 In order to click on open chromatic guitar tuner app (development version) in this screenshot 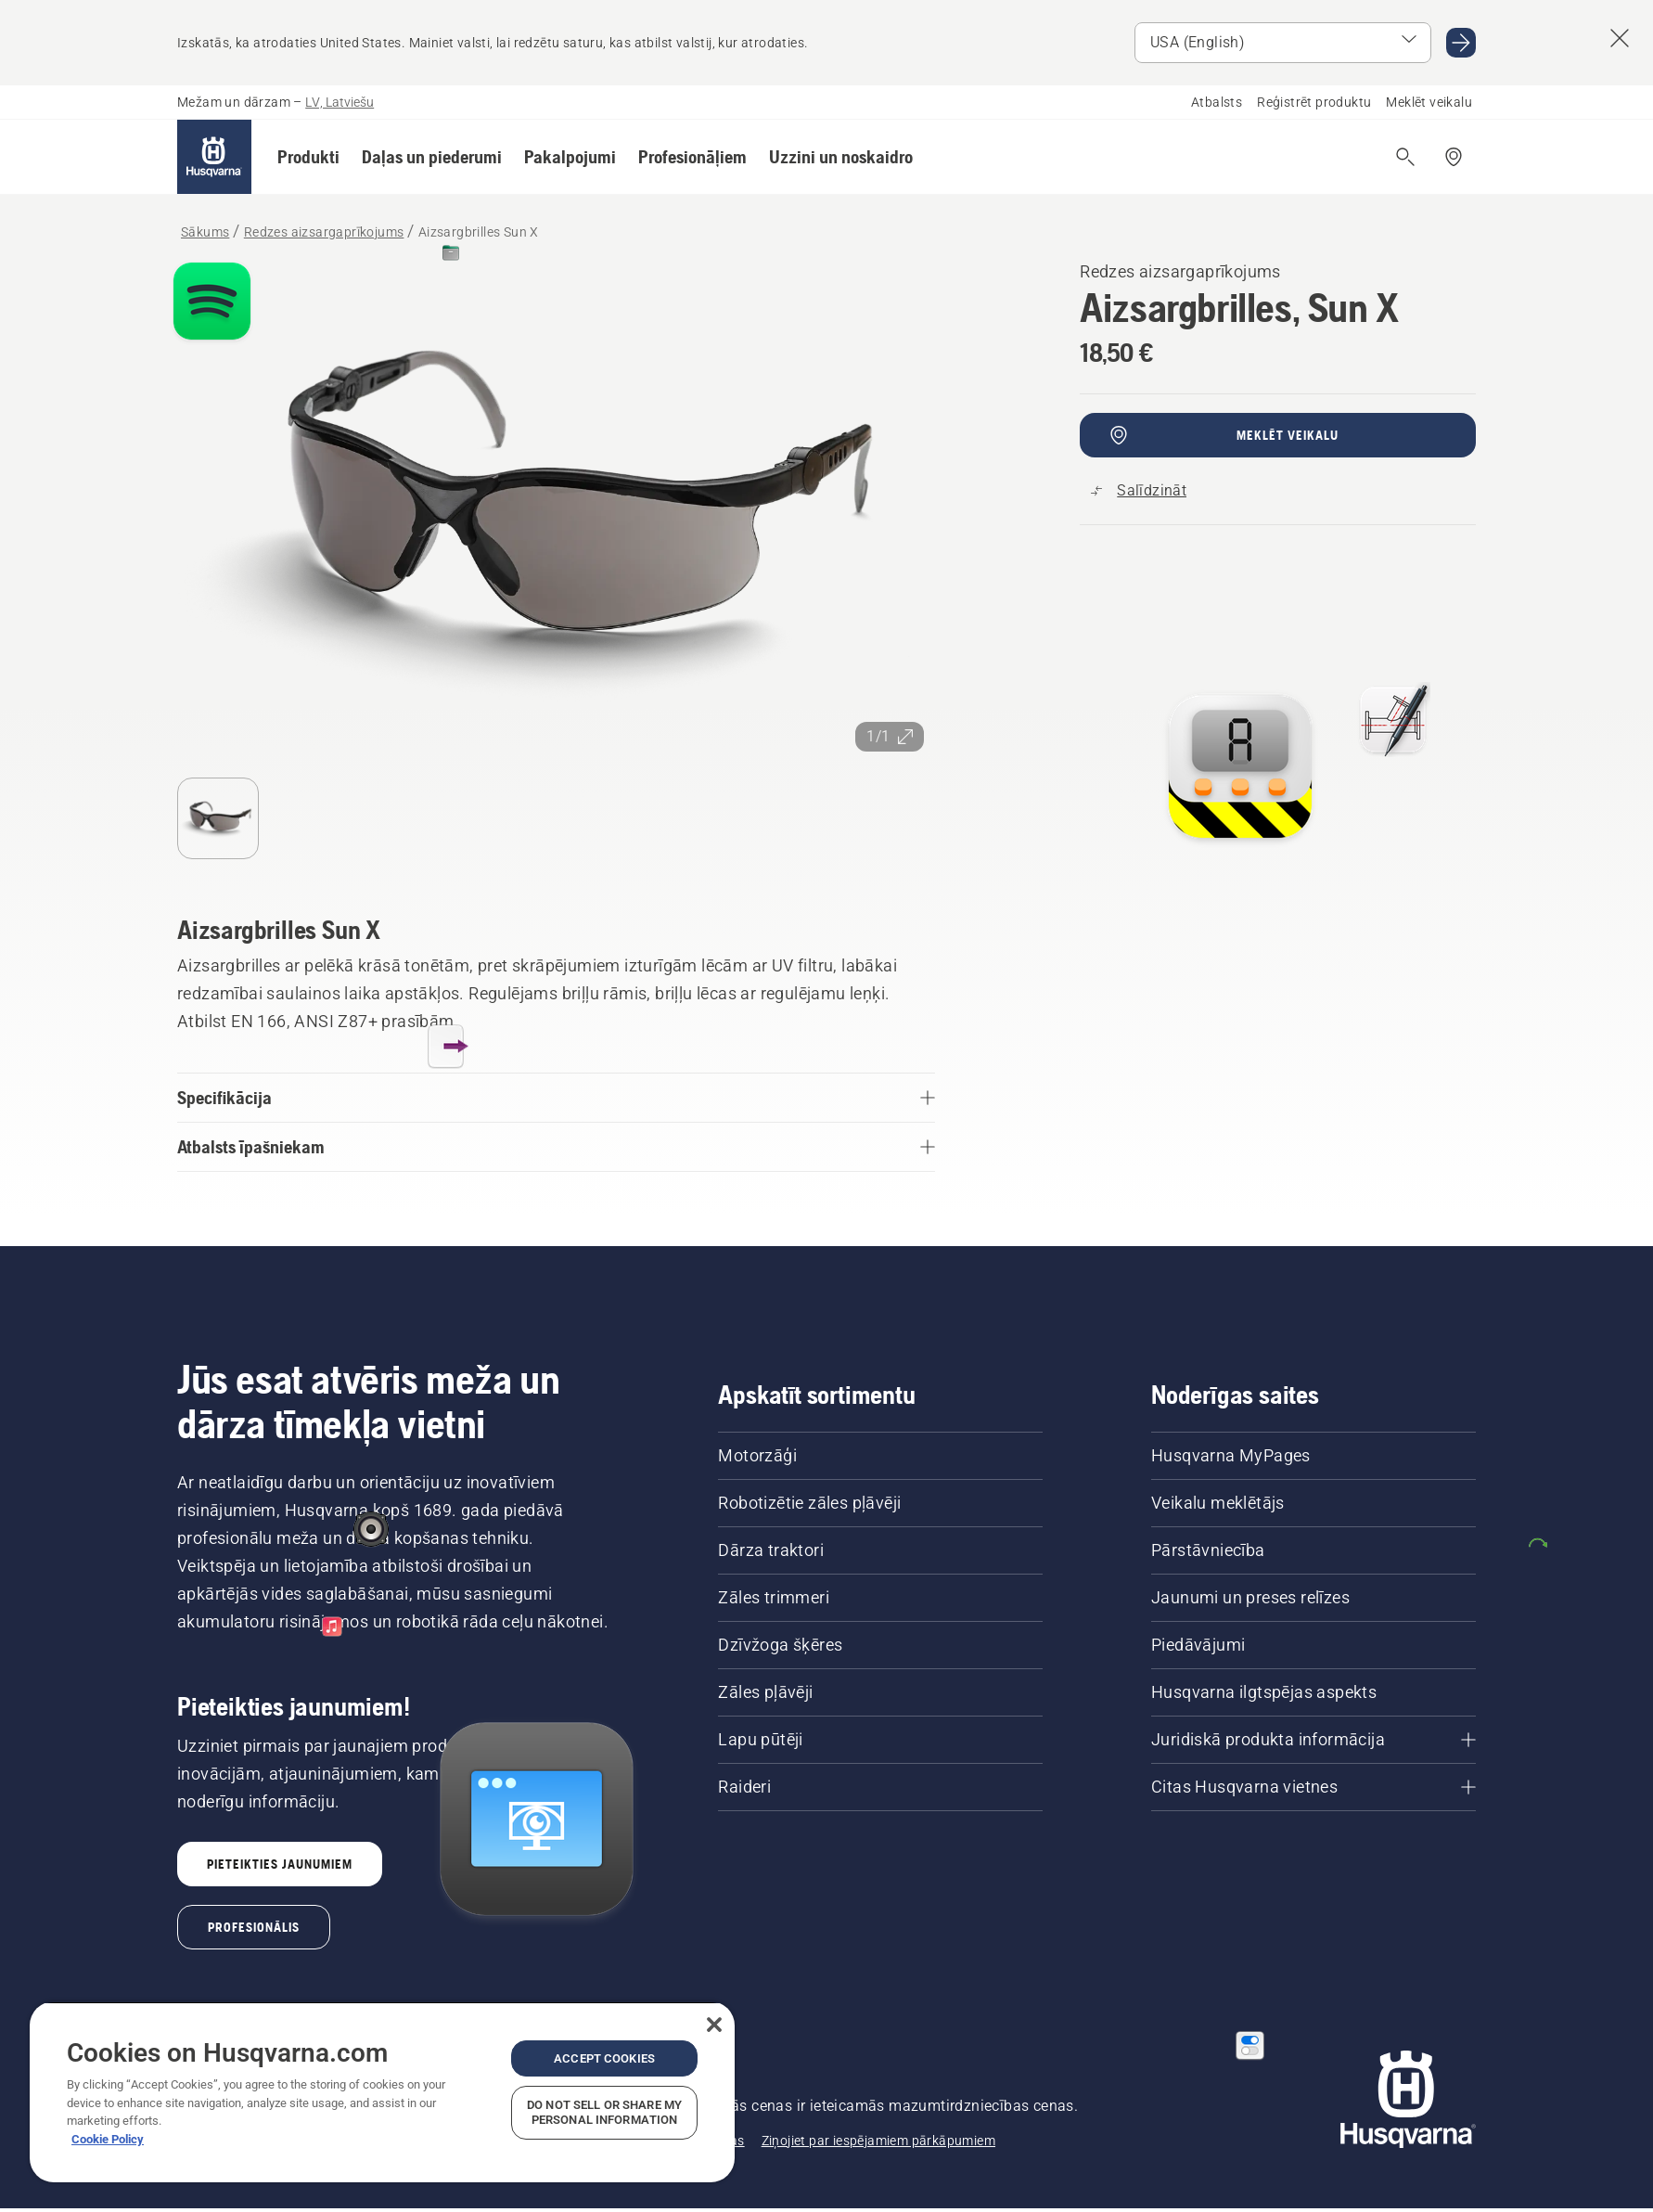, I will do `click(1240, 766)`.